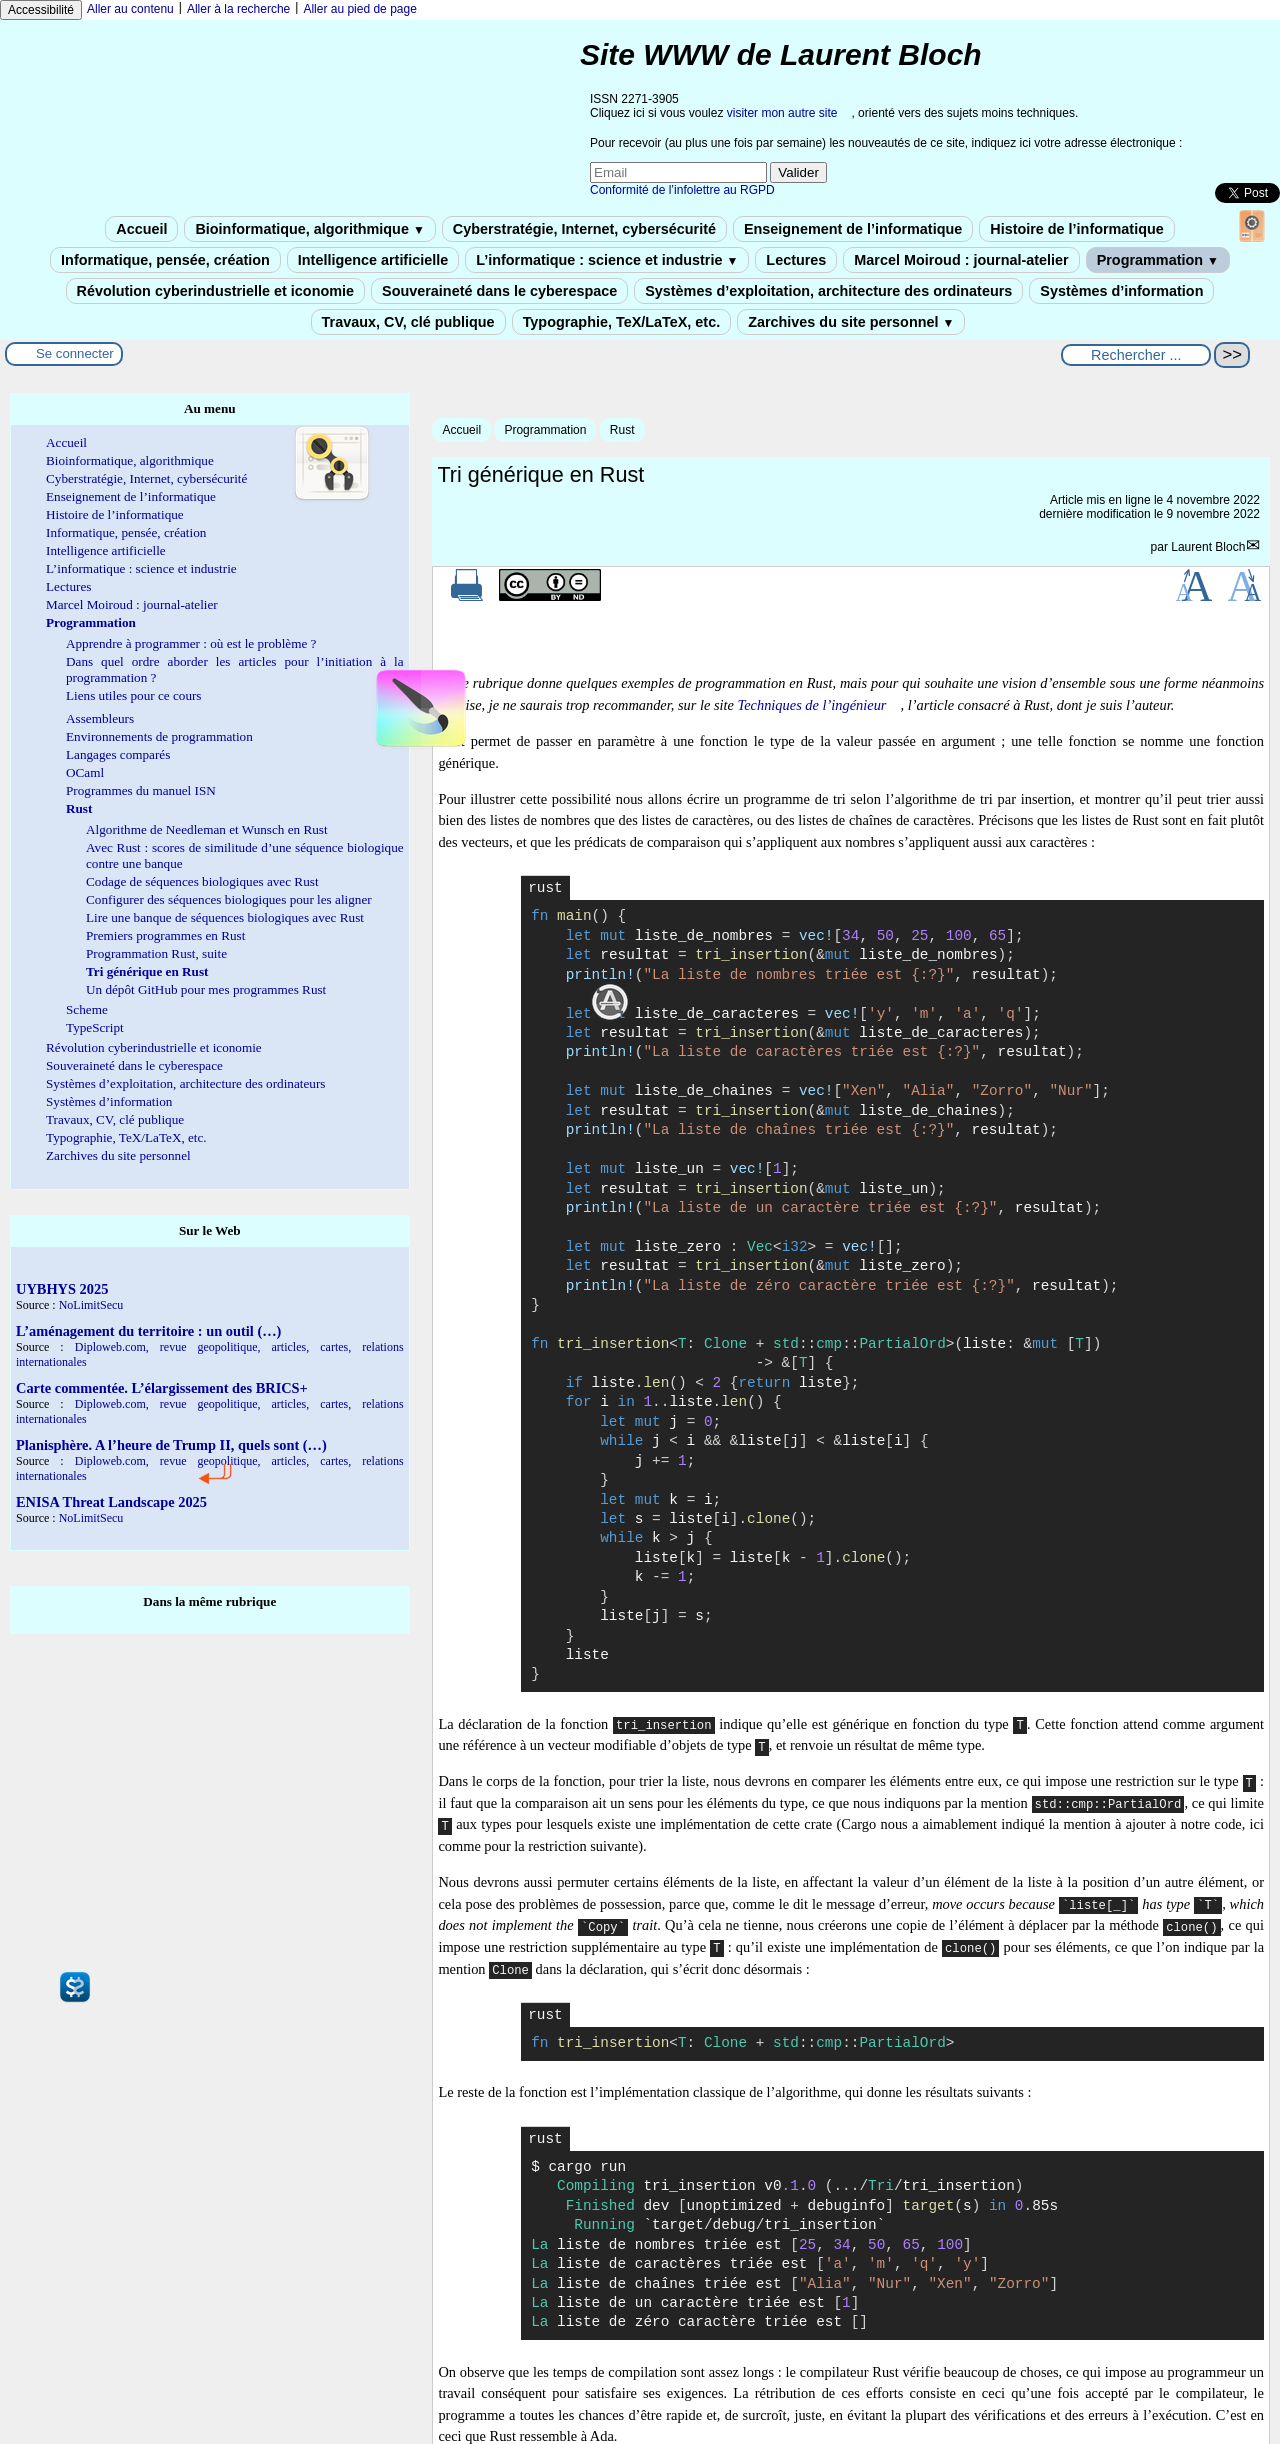 The width and height of the screenshot is (1280, 2444). I want to click on reply all to an email message, so click(214, 1471).